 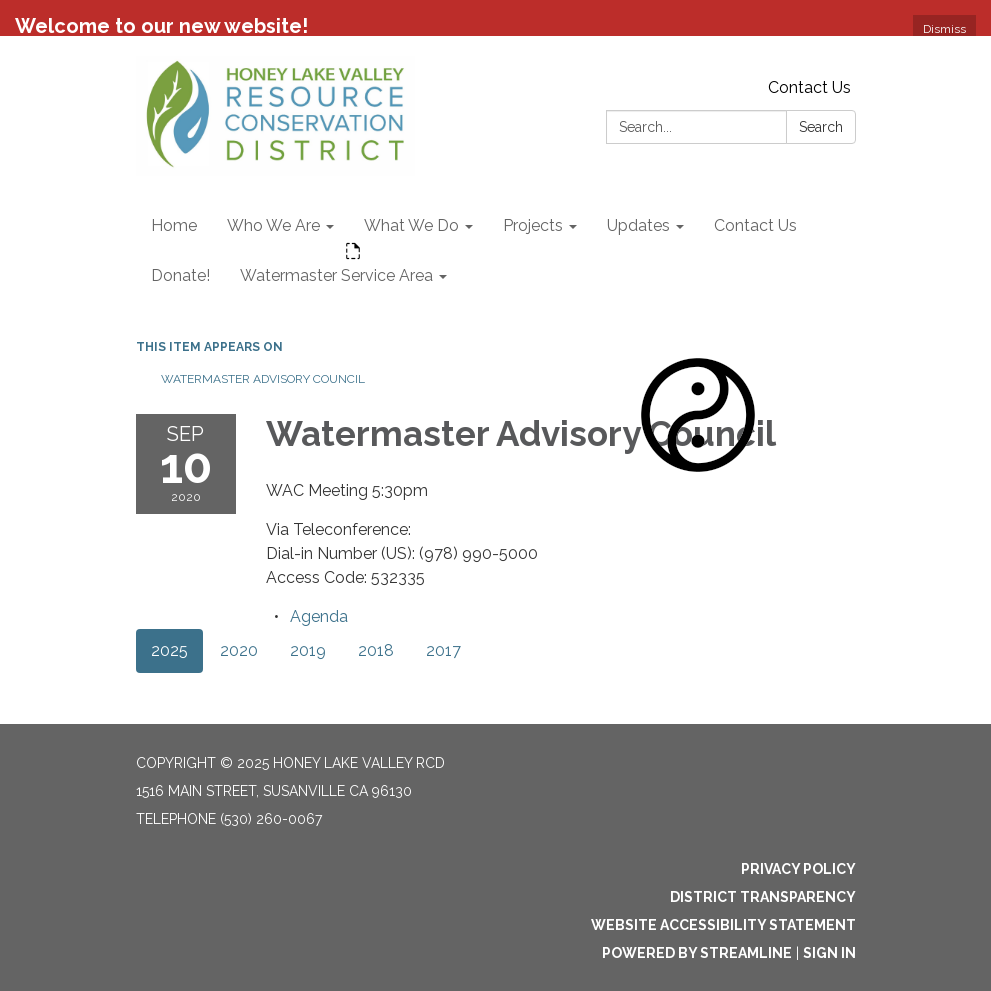 I want to click on toggle balance or harmony mode, so click(x=698, y=415).